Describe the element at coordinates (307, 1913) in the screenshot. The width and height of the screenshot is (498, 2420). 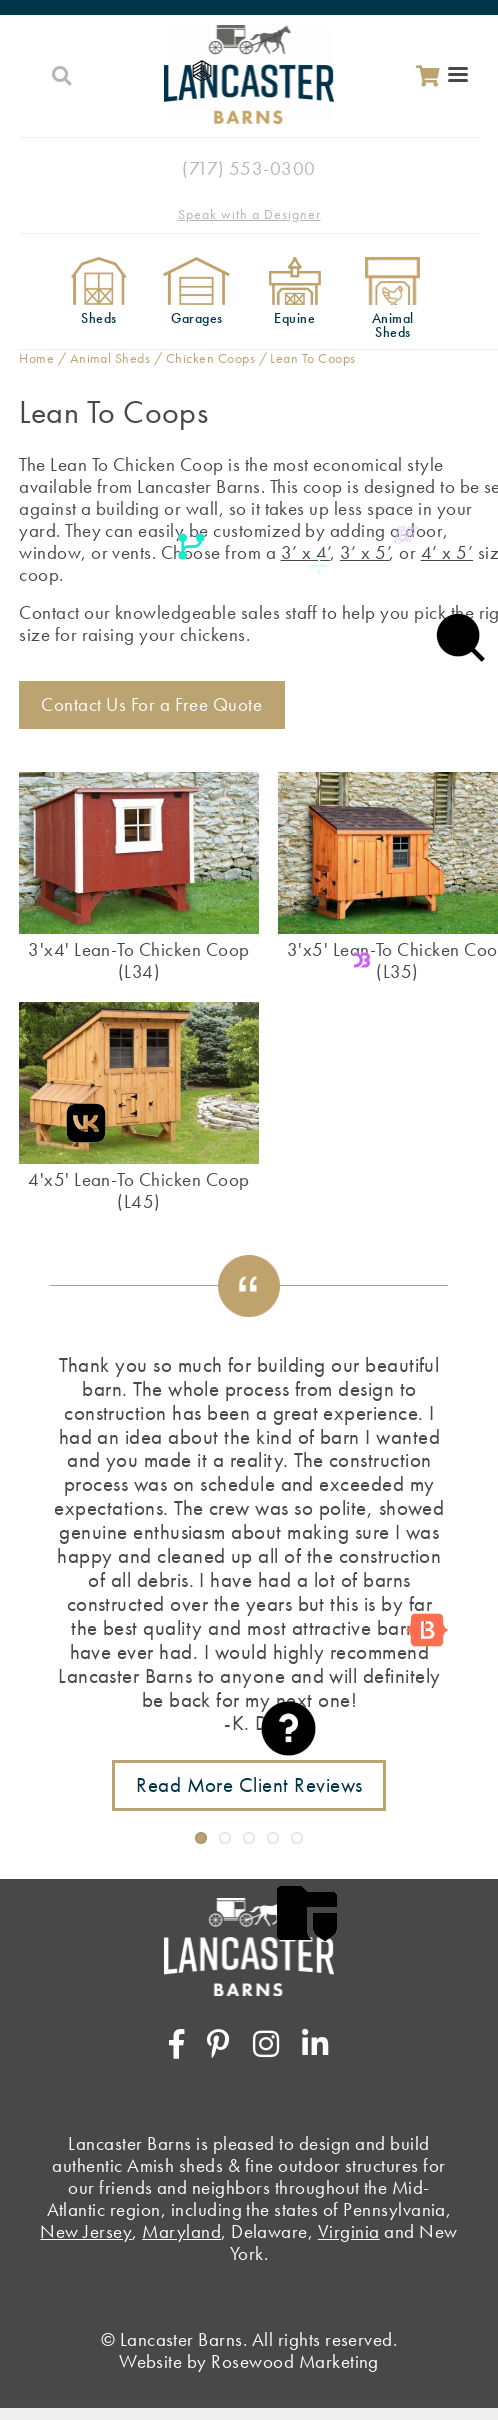
I see `access protected or secure files` at that location.